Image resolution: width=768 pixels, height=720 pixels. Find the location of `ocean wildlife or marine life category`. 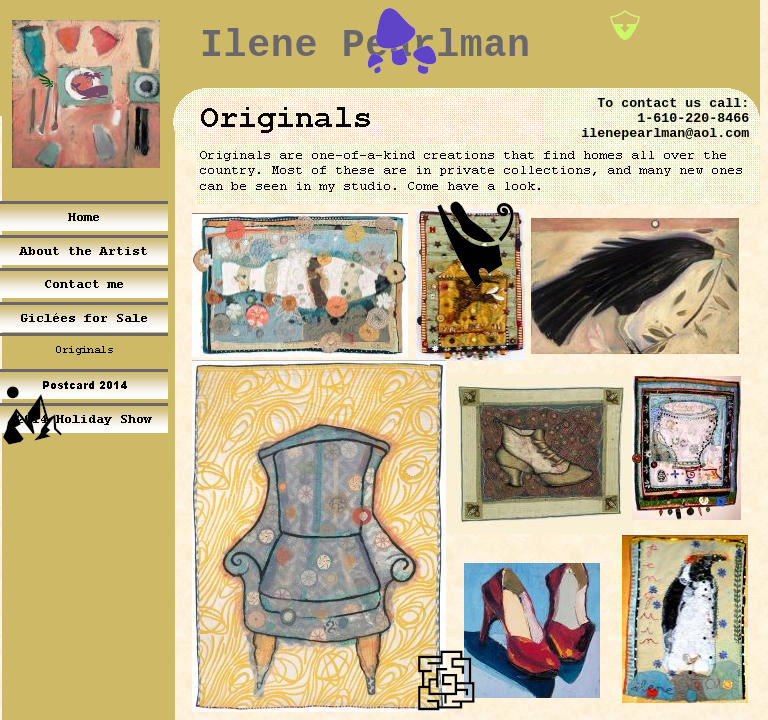

ocean wildlife or marine life category is located at coordinates (89, 85).